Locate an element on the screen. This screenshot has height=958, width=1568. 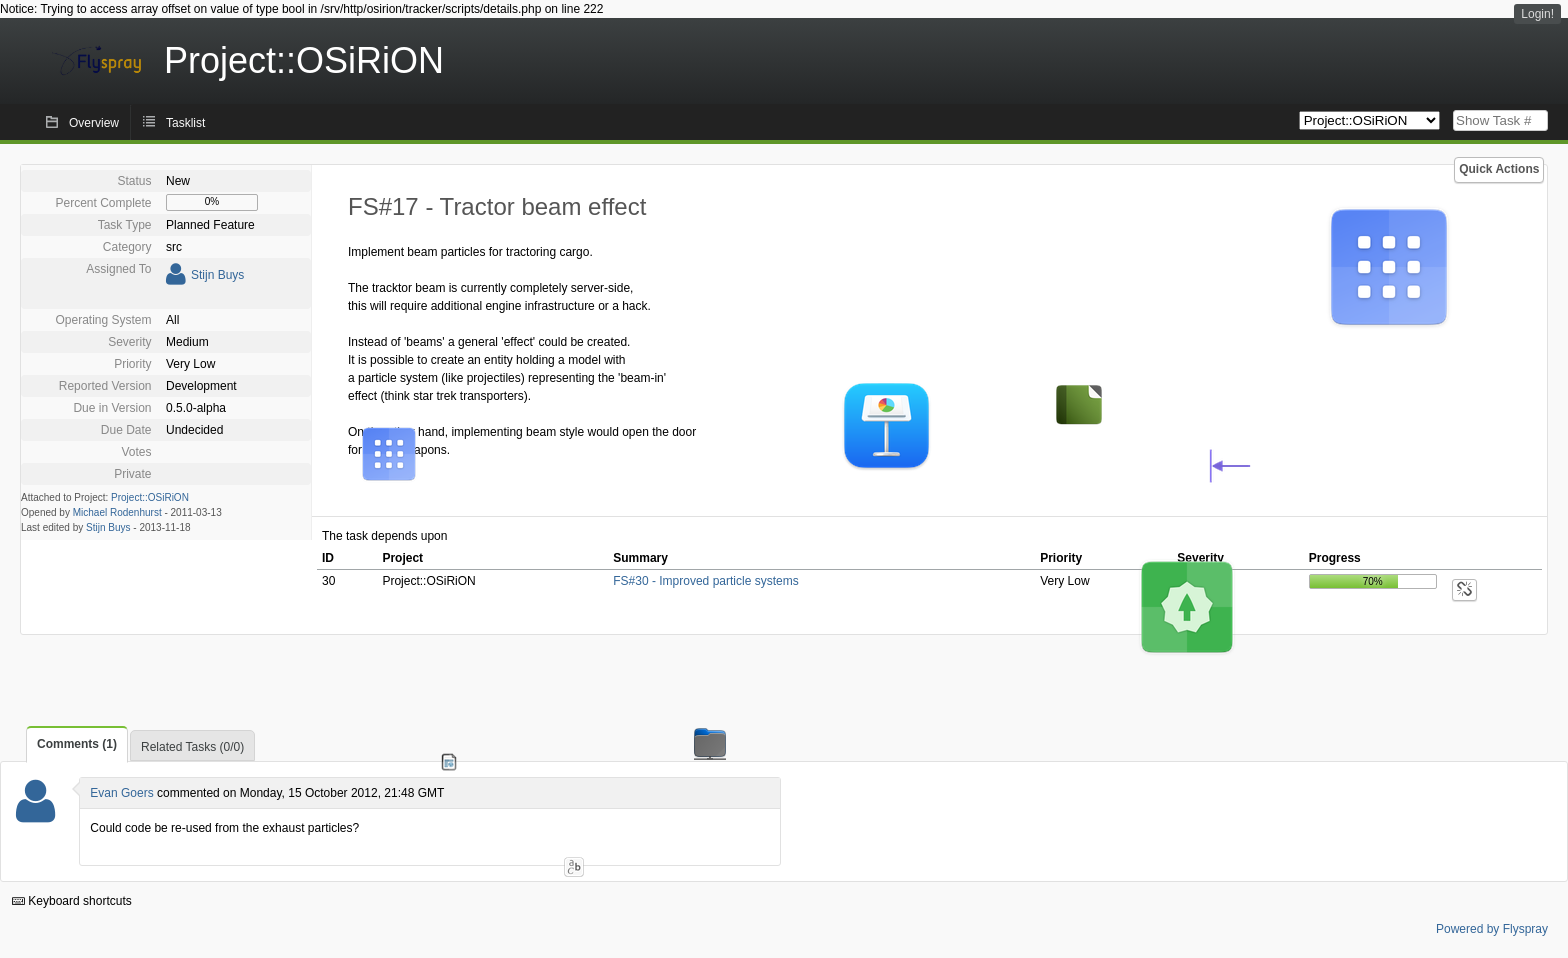
open the app drawer or launcher is located at coordinates (389, 454).